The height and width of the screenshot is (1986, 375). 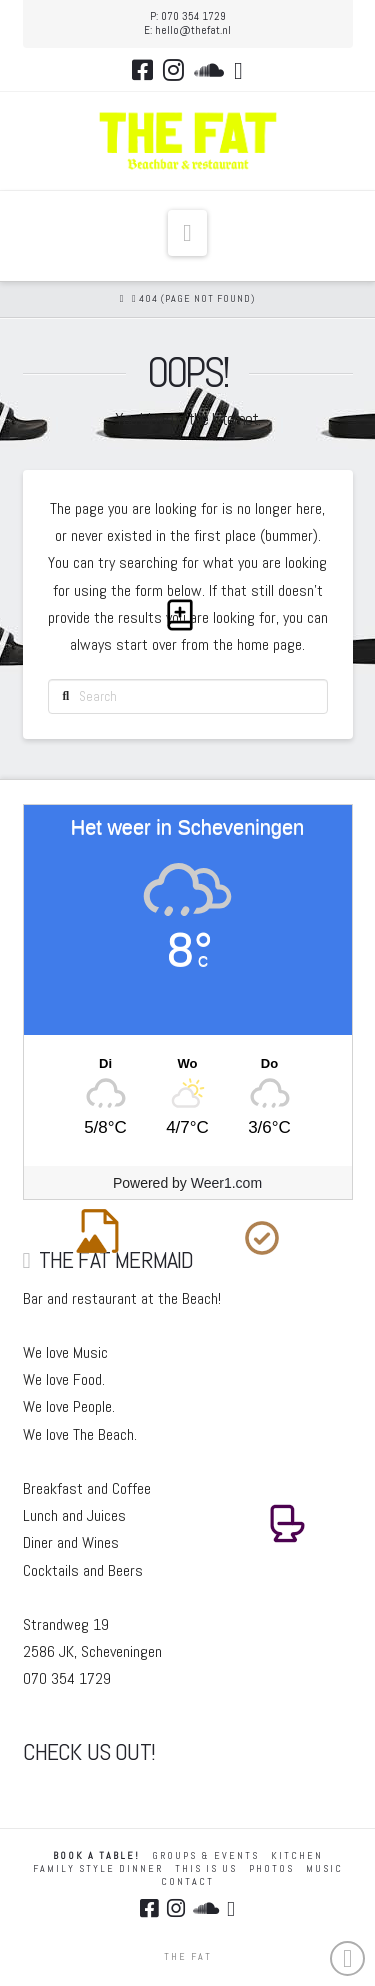 I want to click on confirms a successful action or completion, so click(x=262, y=1238).